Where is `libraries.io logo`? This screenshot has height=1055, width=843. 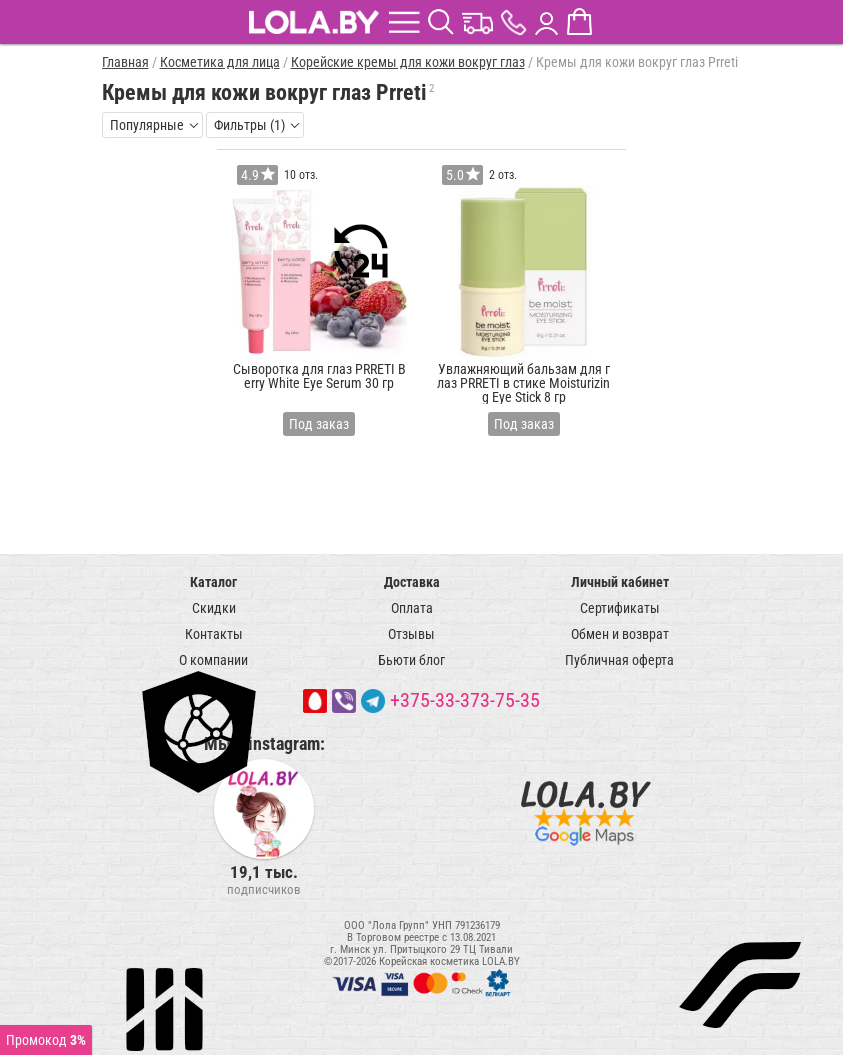
libraries.io logo is located at coordinates (164, 1009).